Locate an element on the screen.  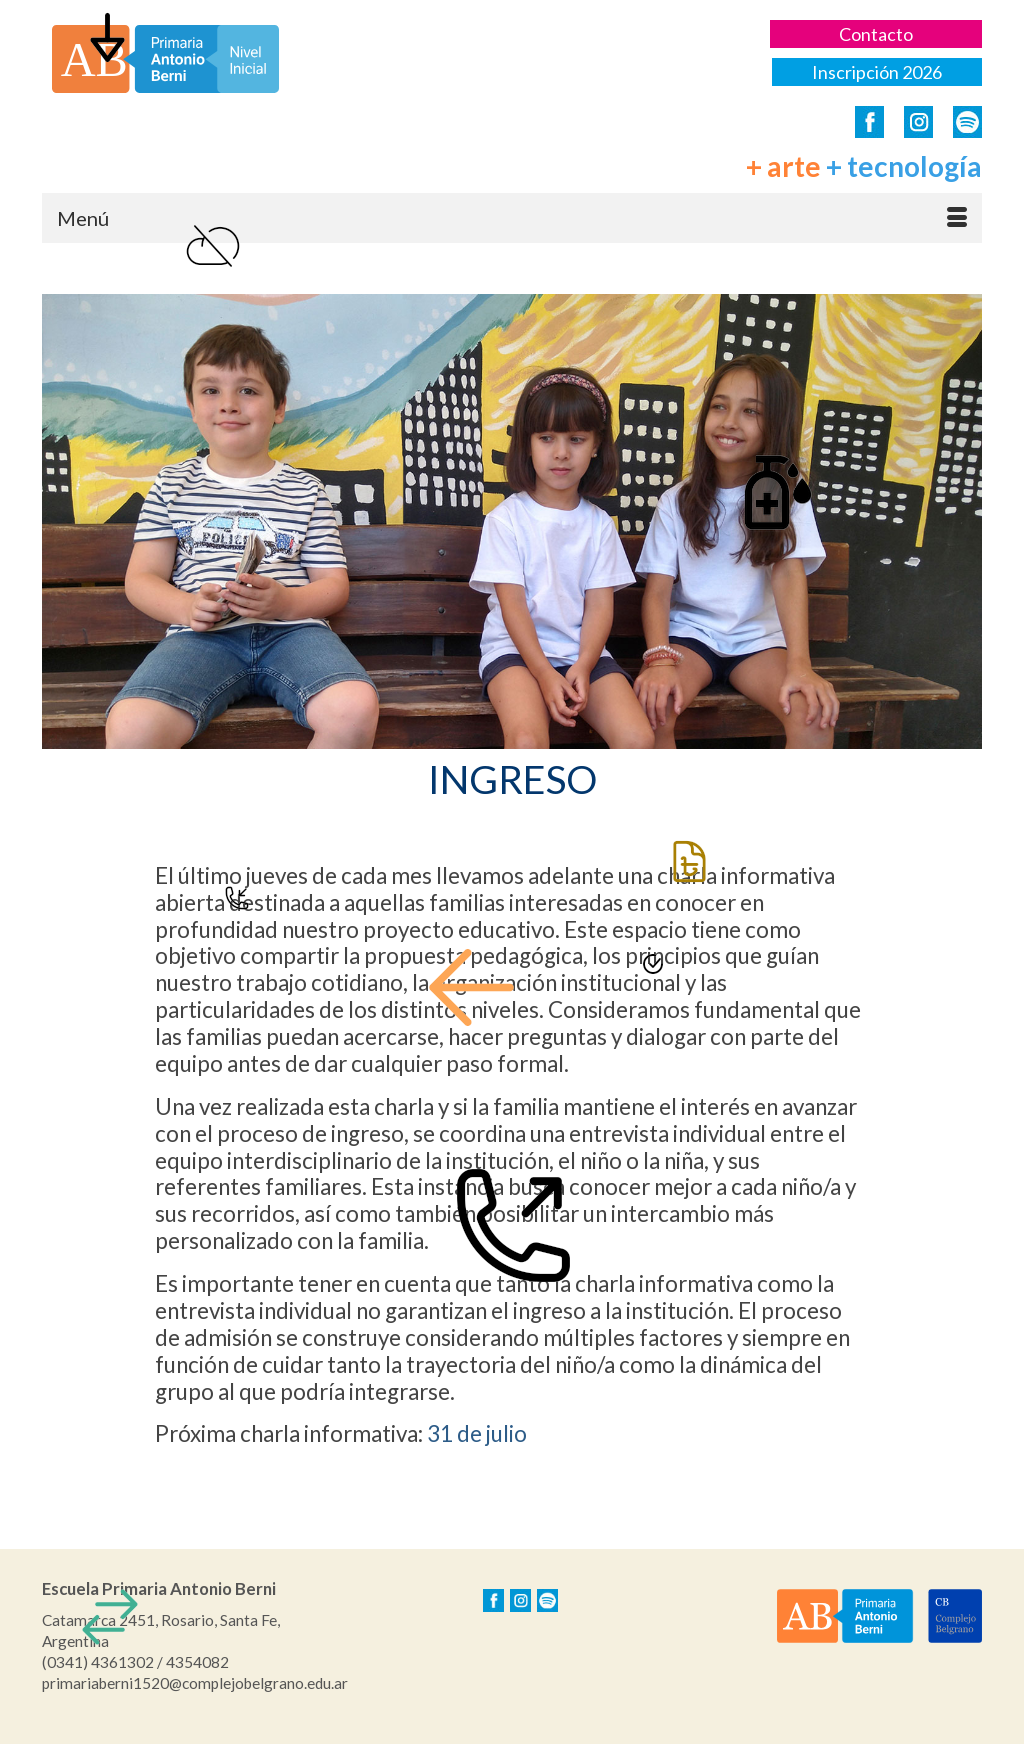
view bangladeshi taka financial document is located at coordinates (689, 861).